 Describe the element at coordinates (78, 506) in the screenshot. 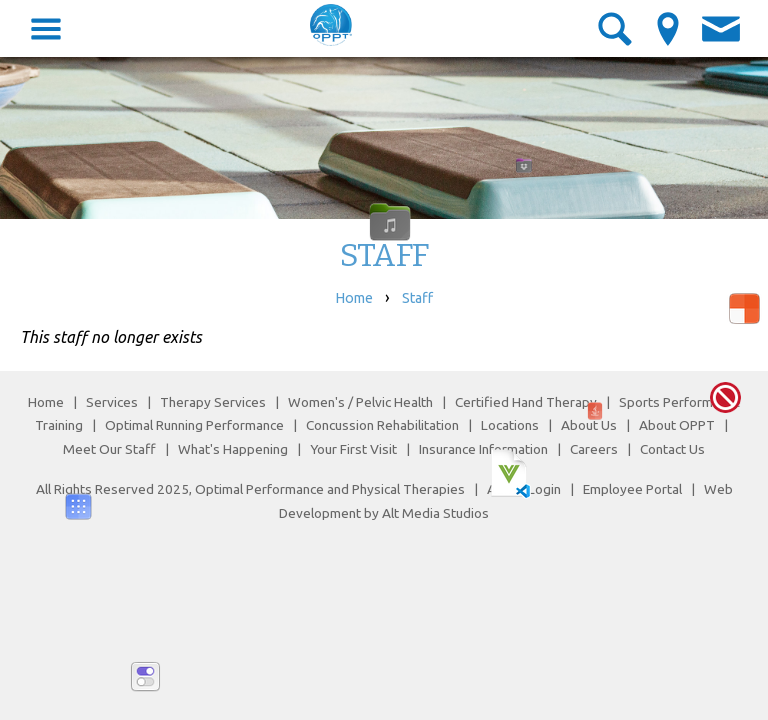

I see `open the app launcher or application grid` at that location.